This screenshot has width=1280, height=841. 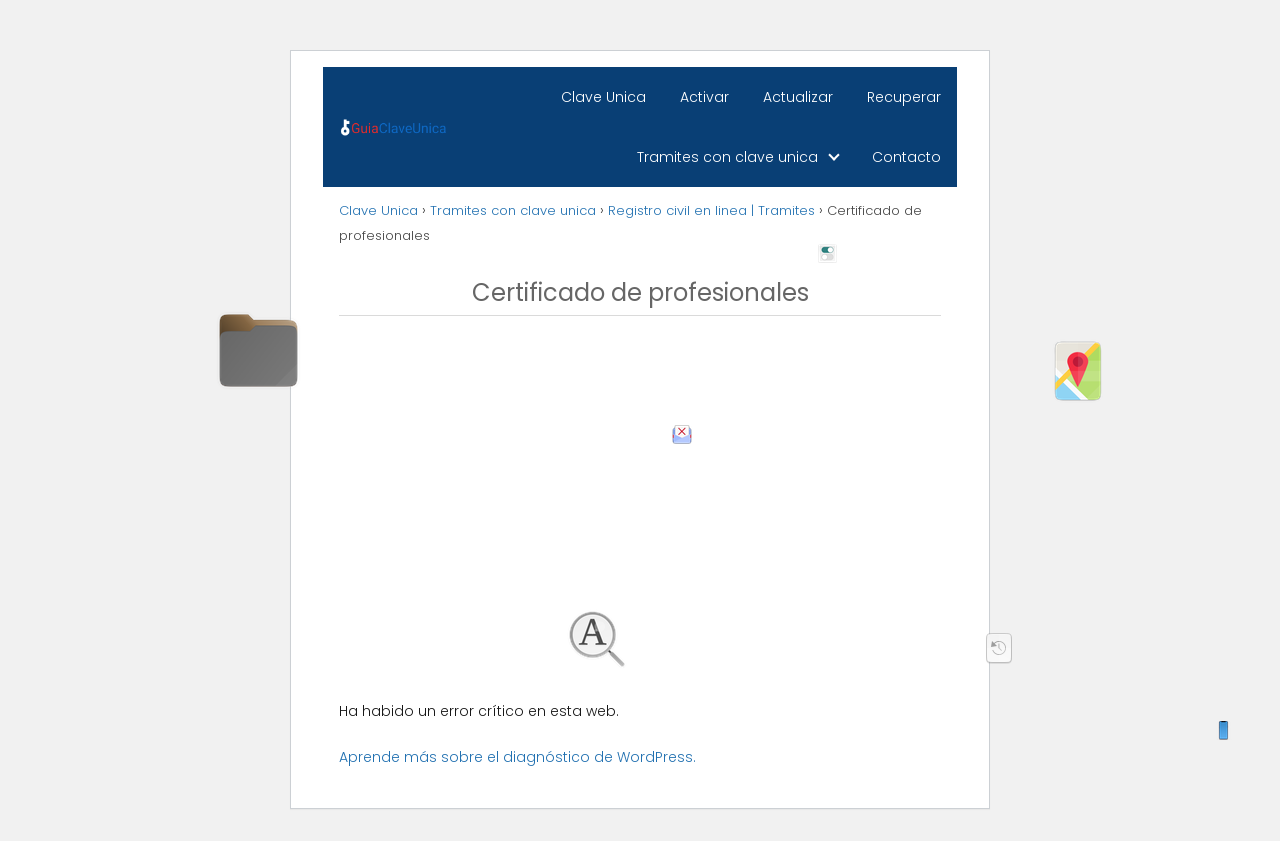 What do you see at coordinates (999, 648) in the screenshot?
I see `a deleted file in the trash` at bounding box center [999, 648].